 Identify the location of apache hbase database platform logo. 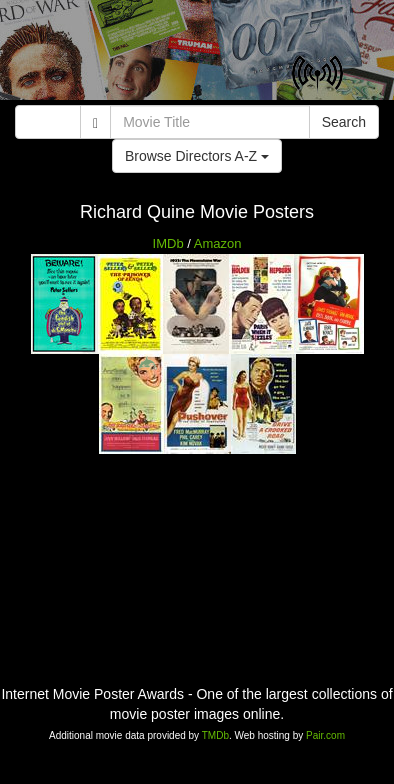
(148, 363).